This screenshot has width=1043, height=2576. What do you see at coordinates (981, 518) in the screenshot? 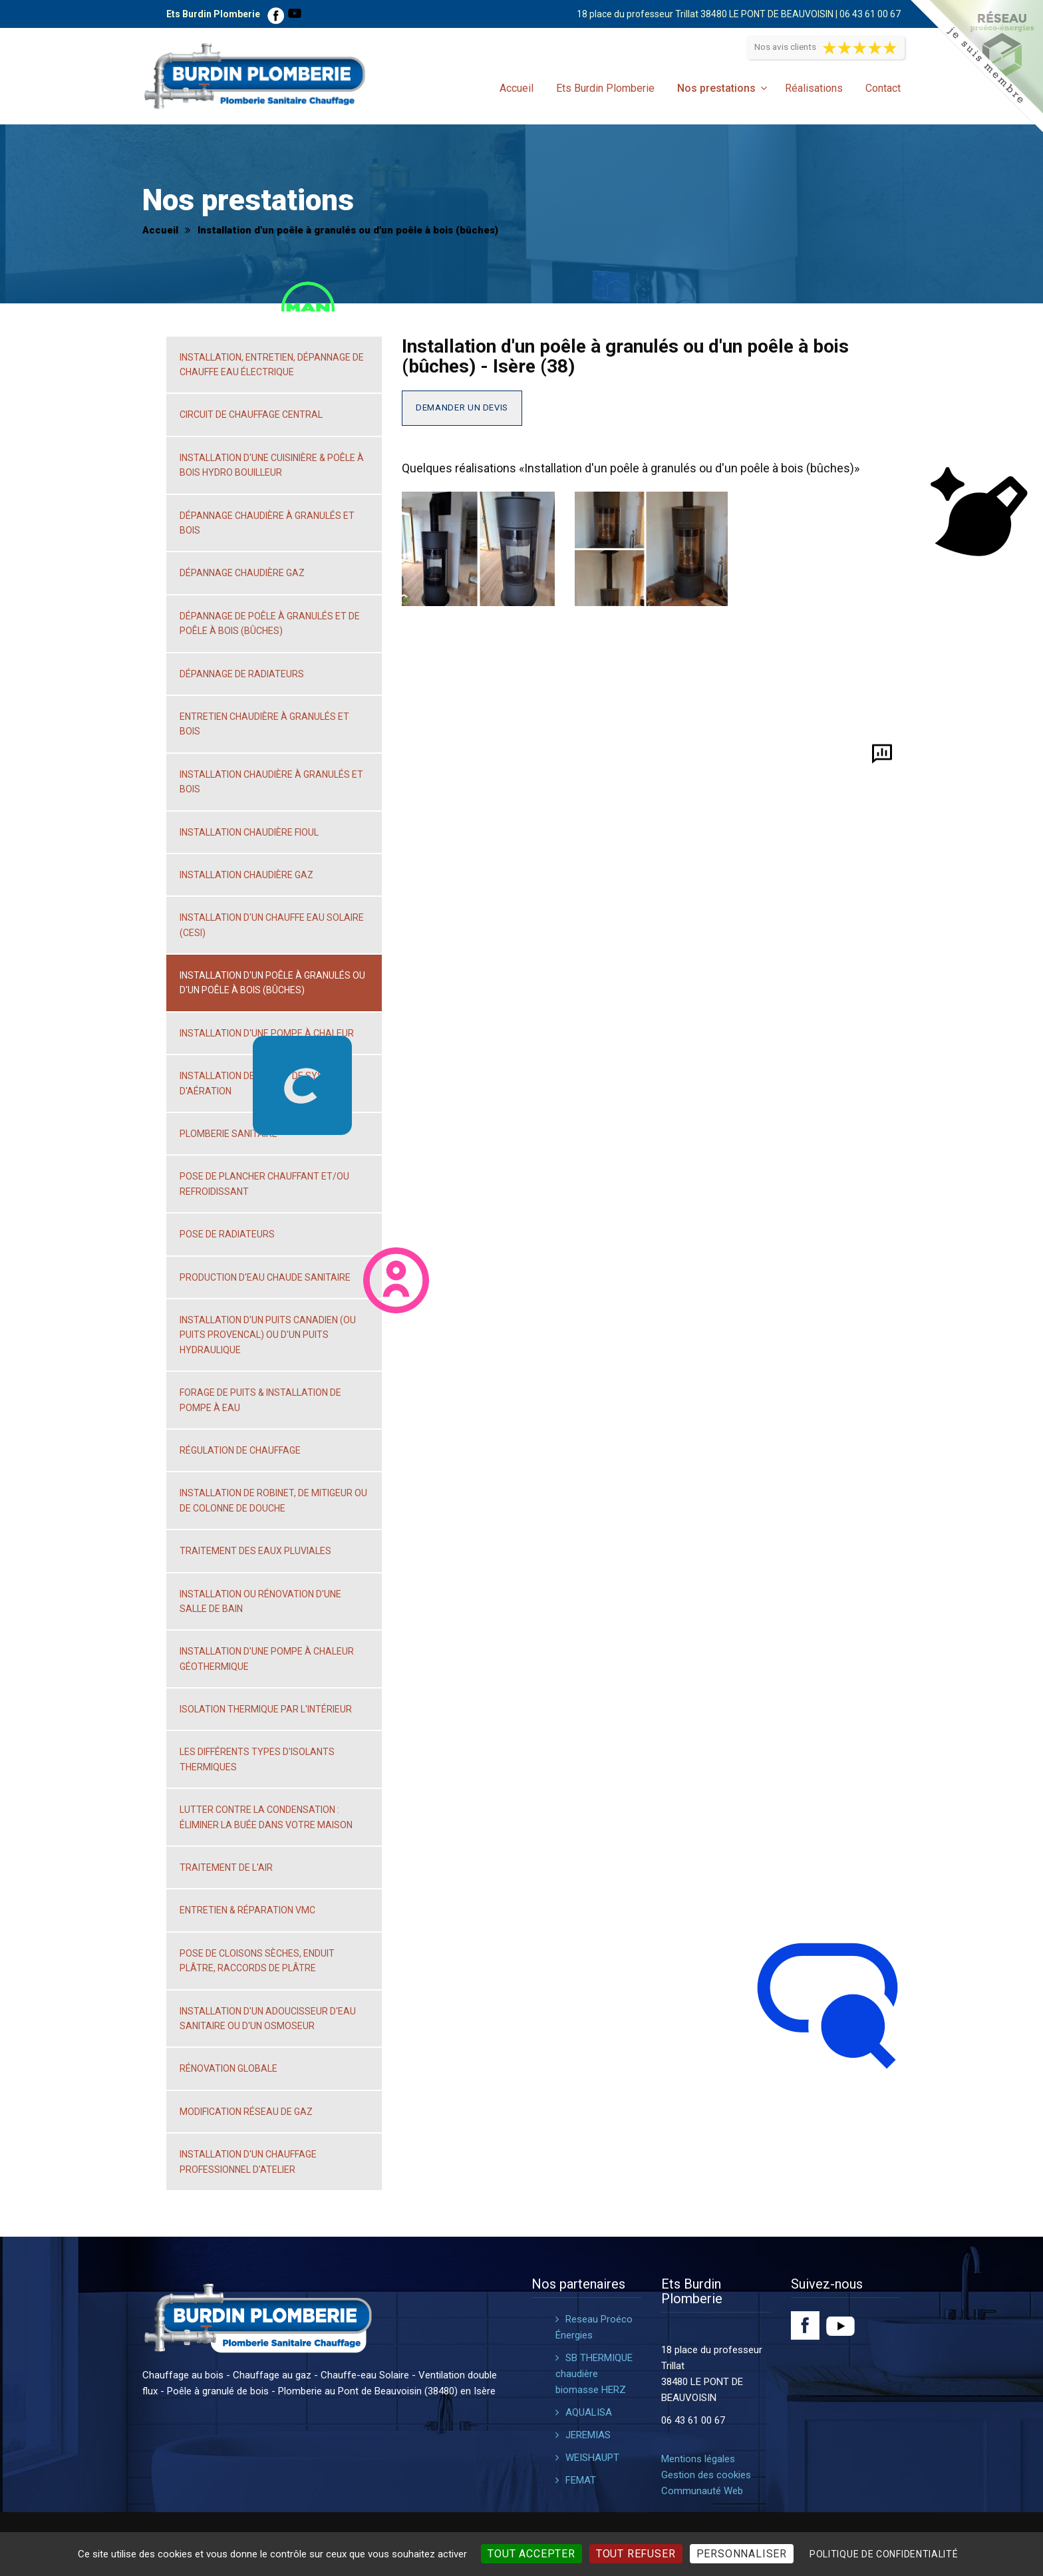
I see `activate AI-powered brush or painting tool` at bounding box center [981, 518].